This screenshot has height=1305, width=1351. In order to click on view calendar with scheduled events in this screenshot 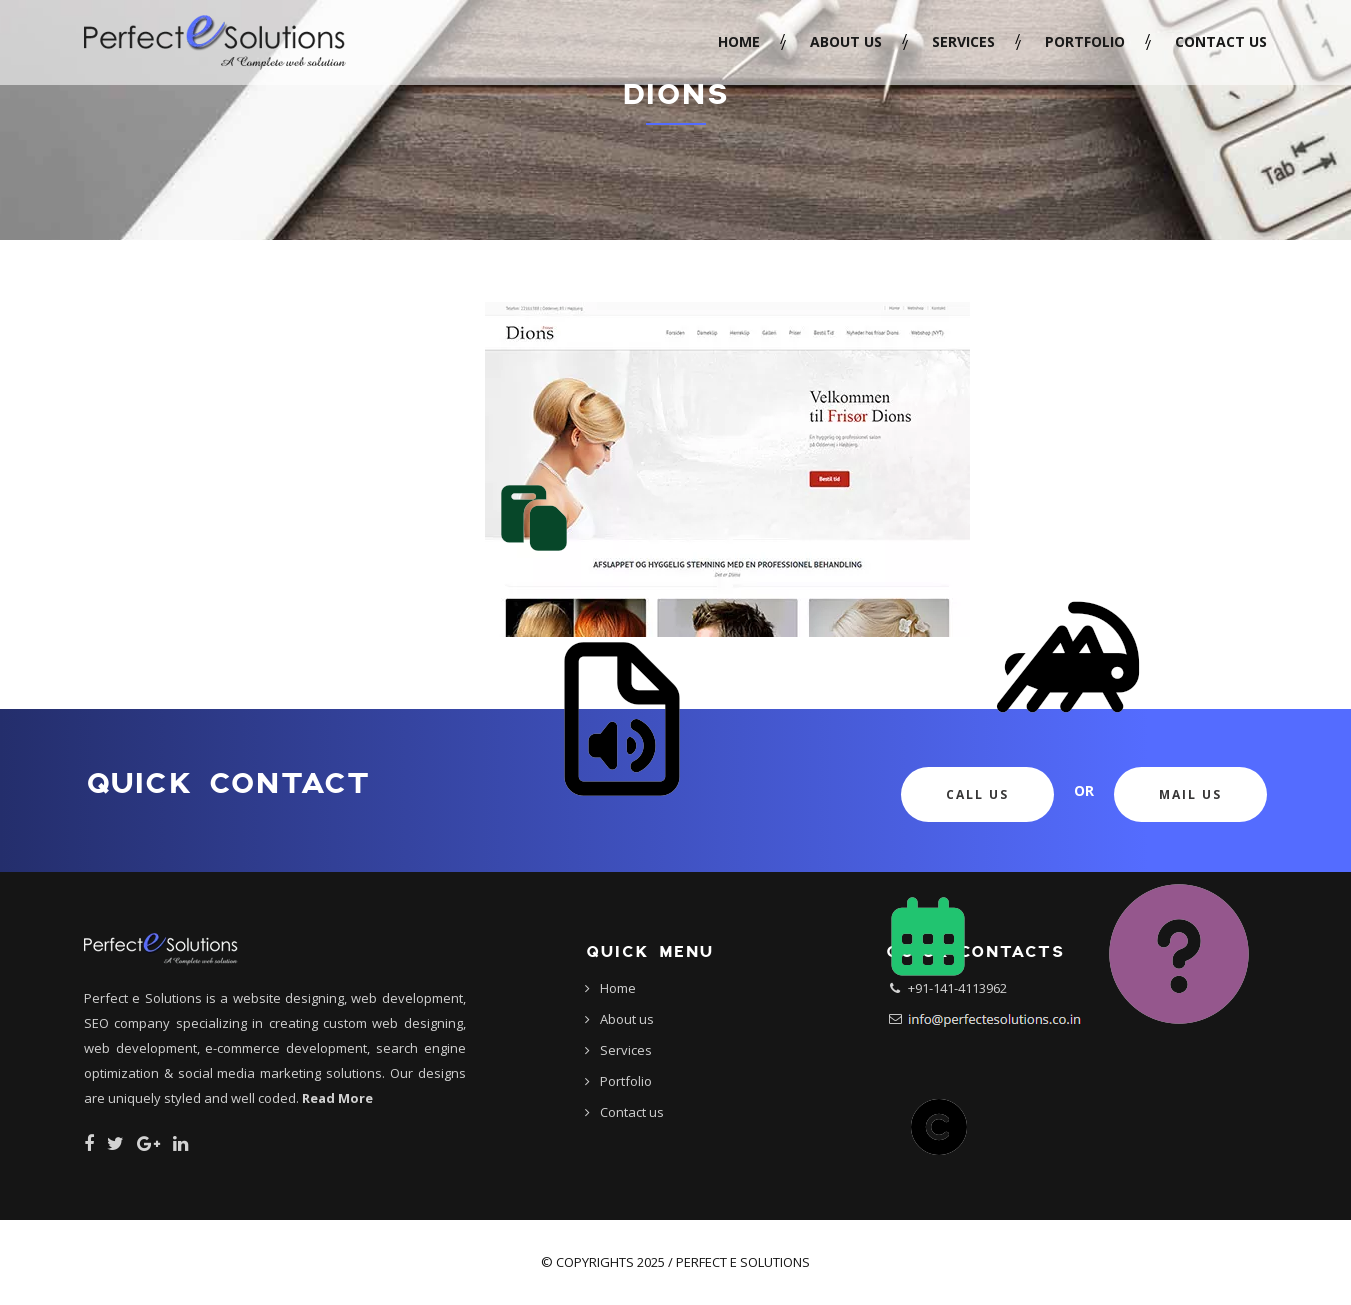, I will do `click(928, 939)`.